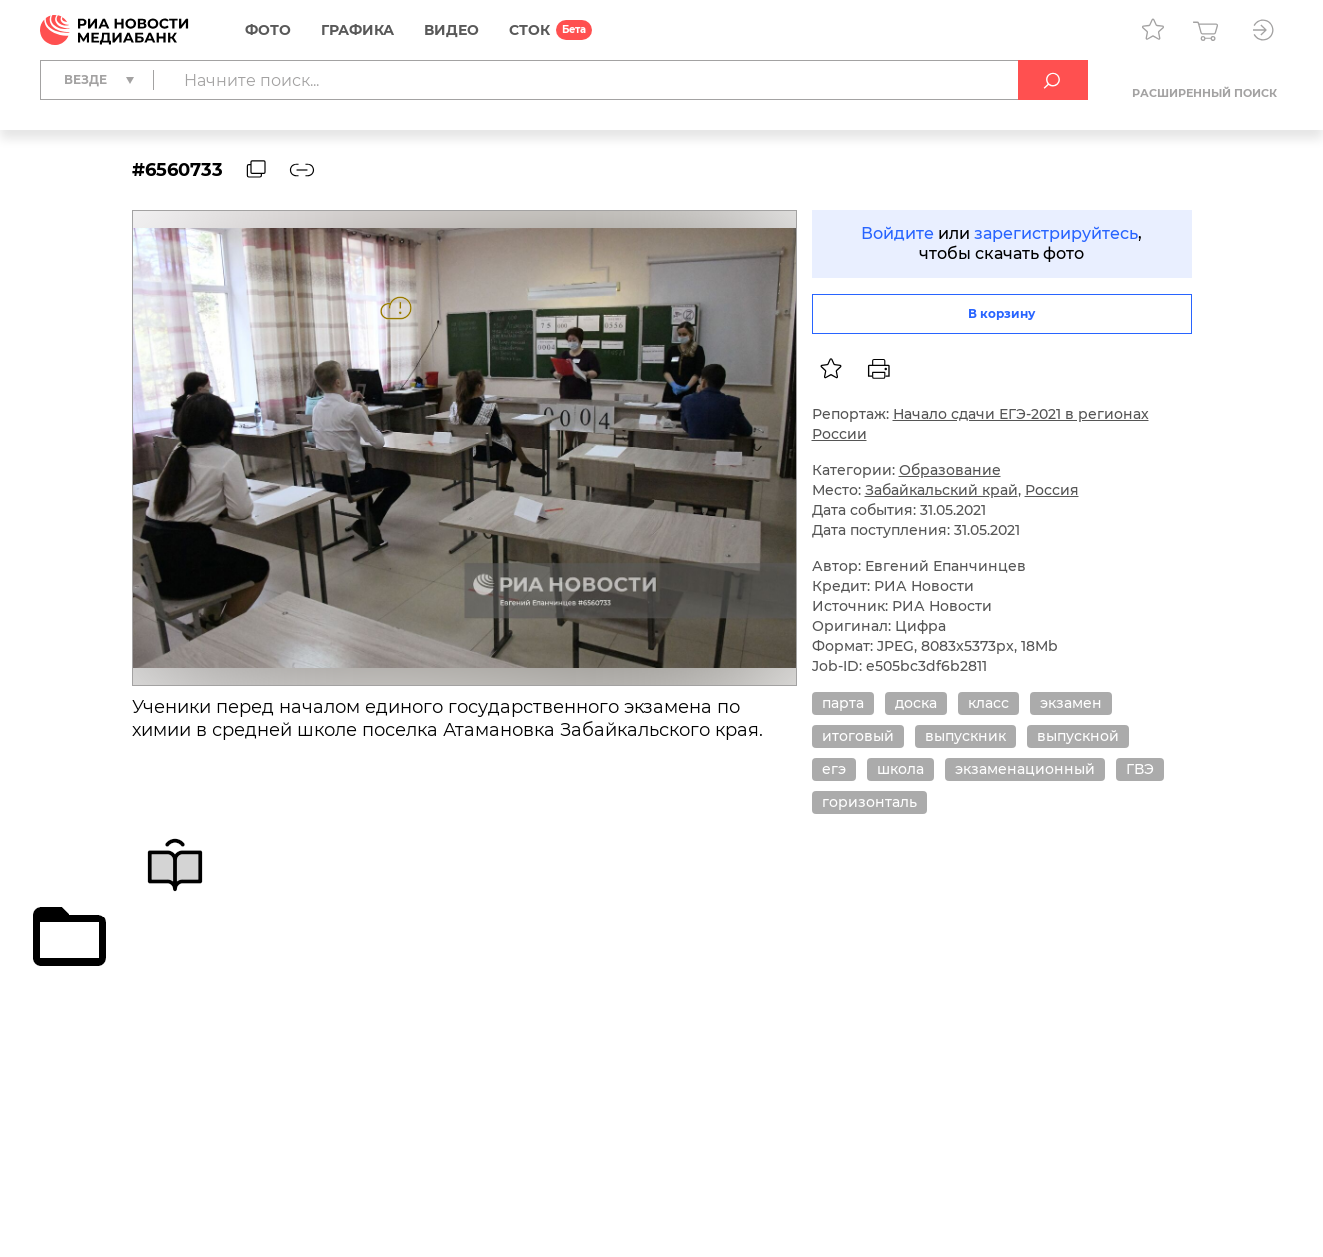  What do you see at coordinates (396, 308) in the screenshot?
I see `cloud storage warning or issue detected` at bounding box center [396, 308].